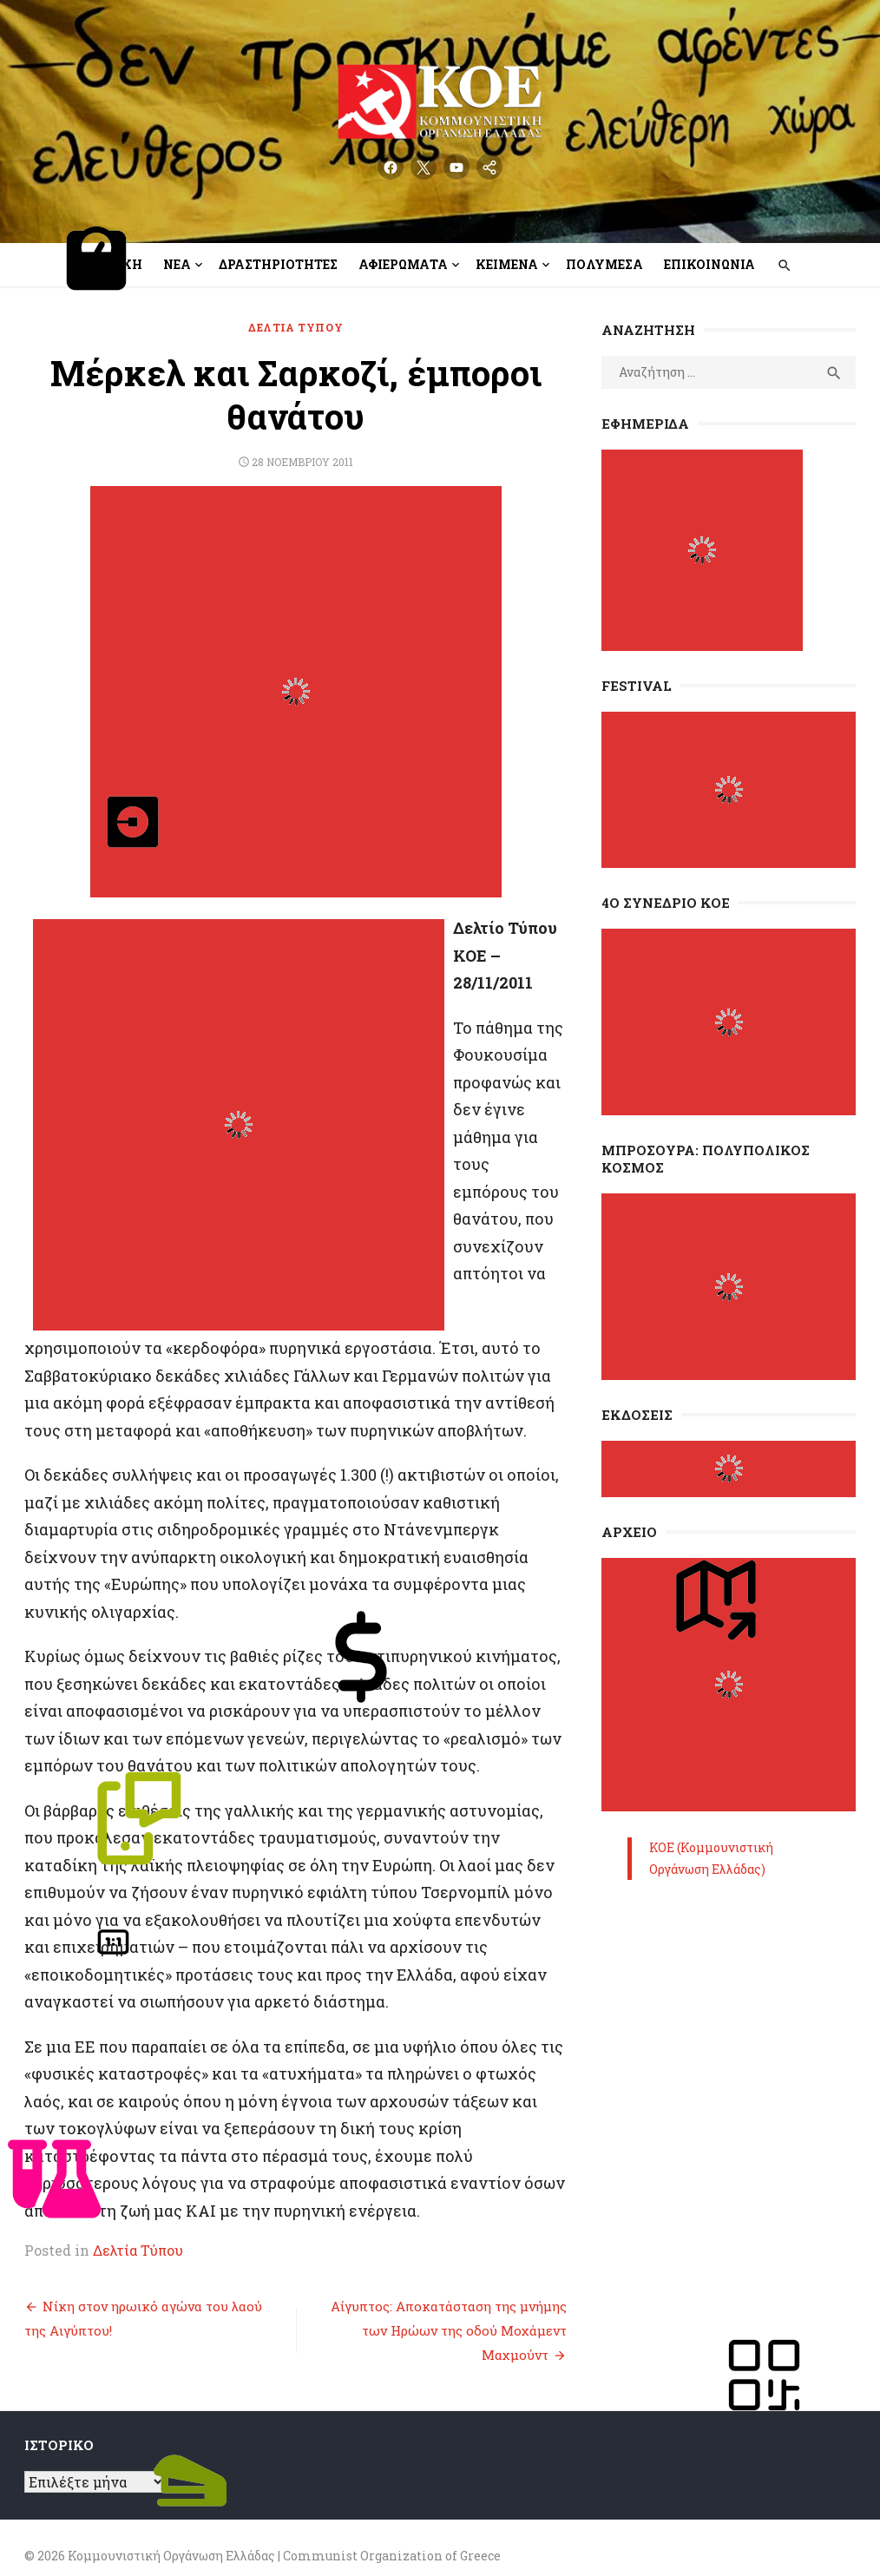 Image resolution: width=880 pixels, height=2576 pixels. What do you see at coordinates (716, 1596) in the screenshot?
I see `share your current location` at bounding box center [716, 1596].